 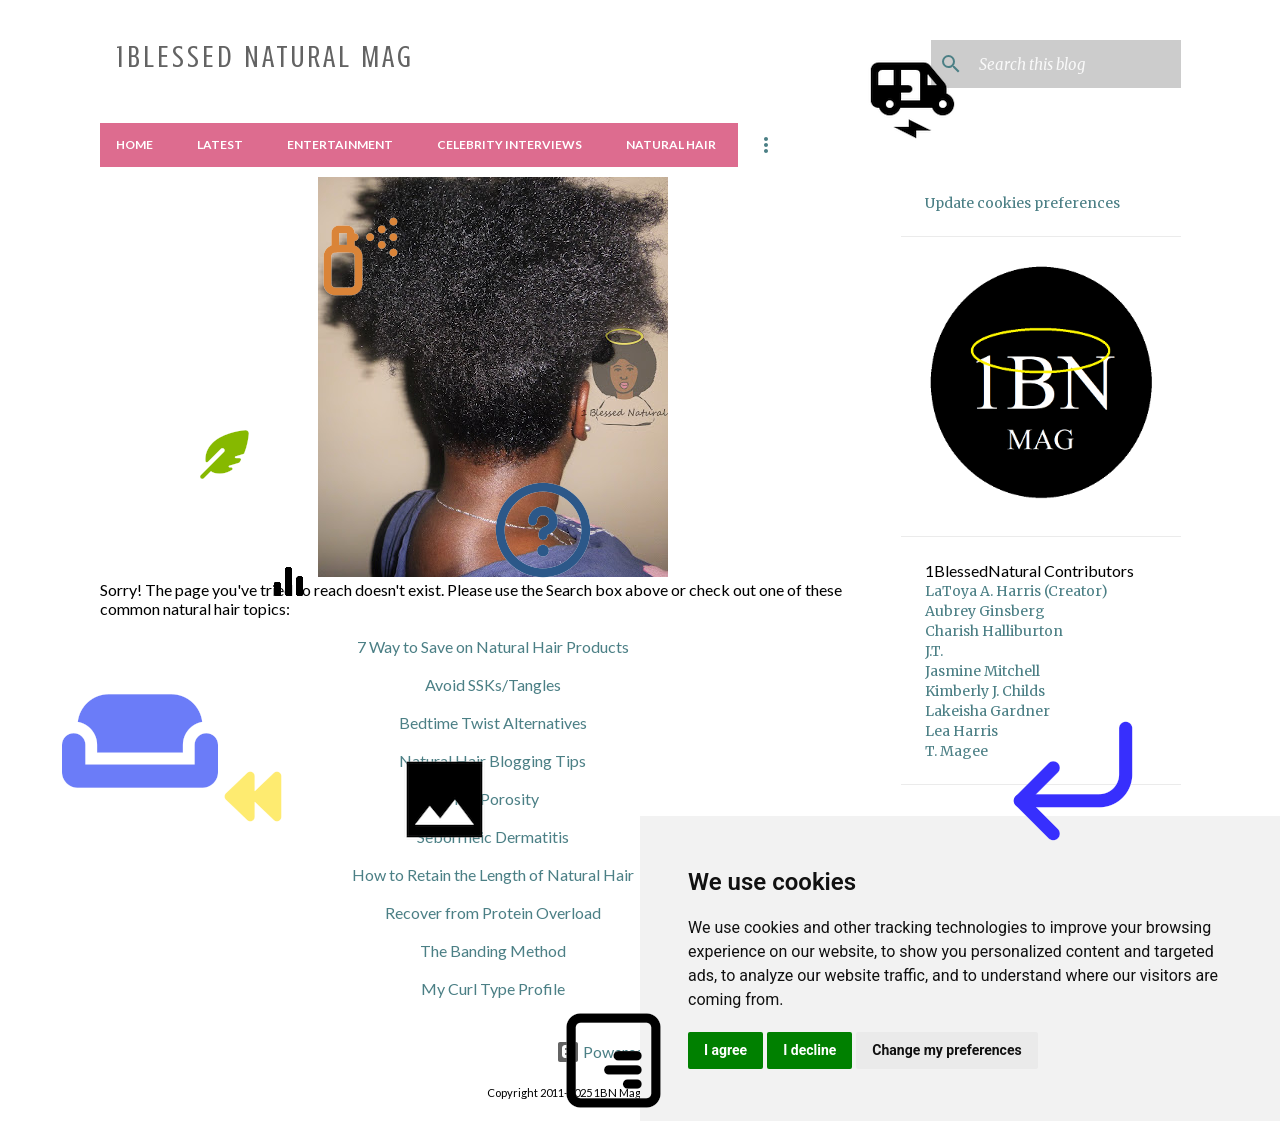 I want to click on view photos or images, so click(x=444, y=799).